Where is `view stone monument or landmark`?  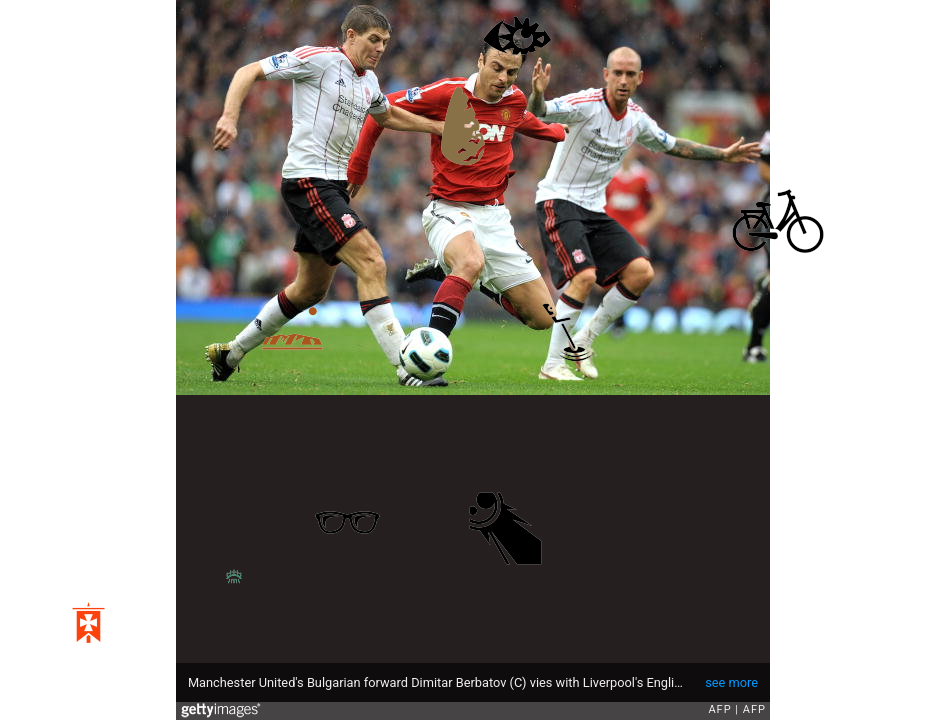 view stone monument or landmark is located at coordinates (463, 126).